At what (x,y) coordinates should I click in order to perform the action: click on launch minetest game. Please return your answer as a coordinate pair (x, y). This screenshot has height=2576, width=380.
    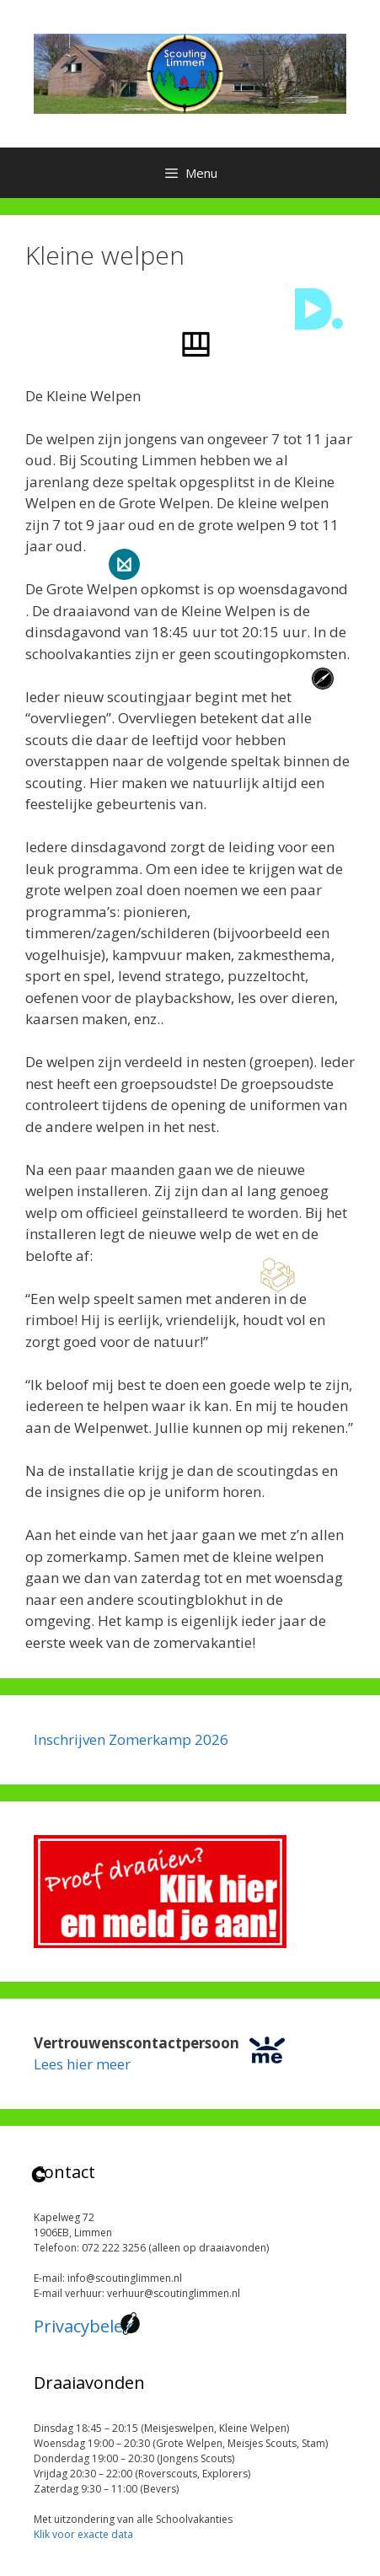
    Looking at the image, I should click on (277, 1275).